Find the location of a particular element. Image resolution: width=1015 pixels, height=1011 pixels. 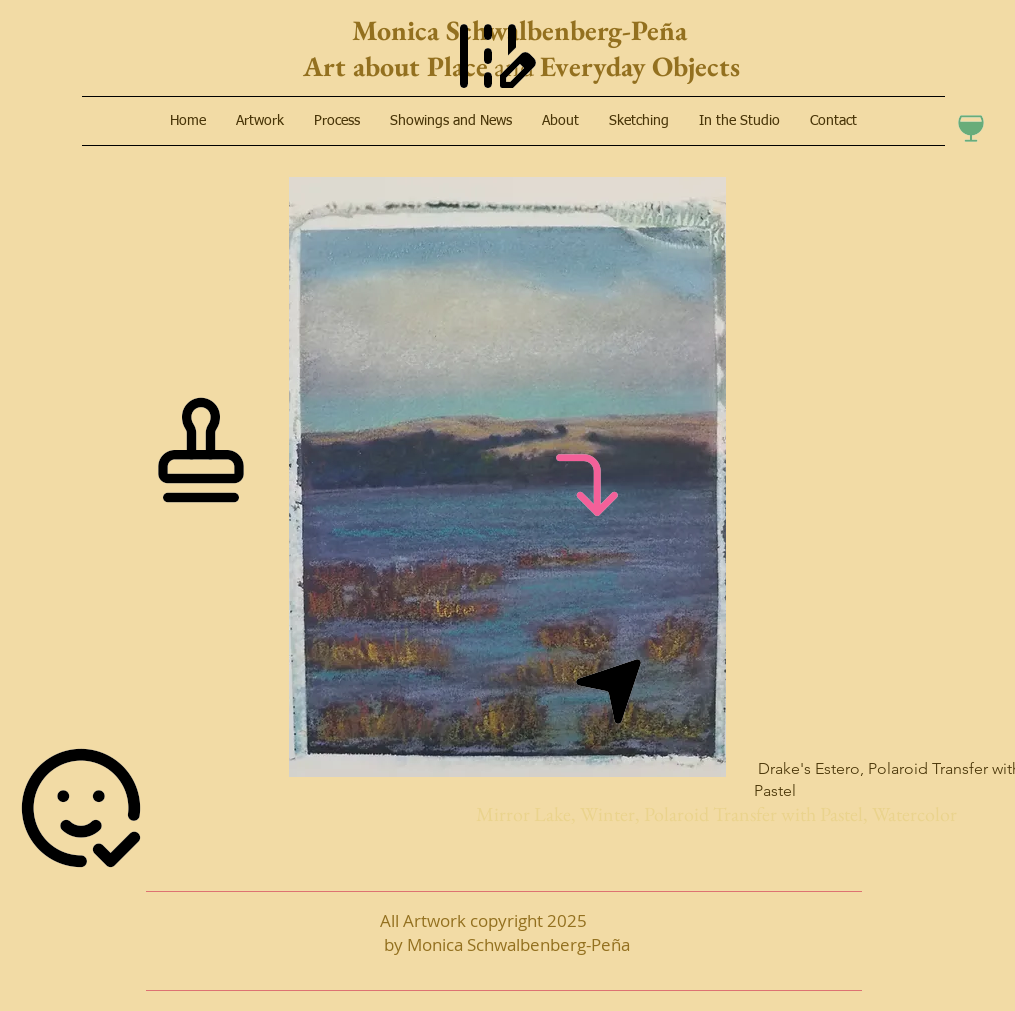

approve or stamp a document is located at coordinates (201, 450).